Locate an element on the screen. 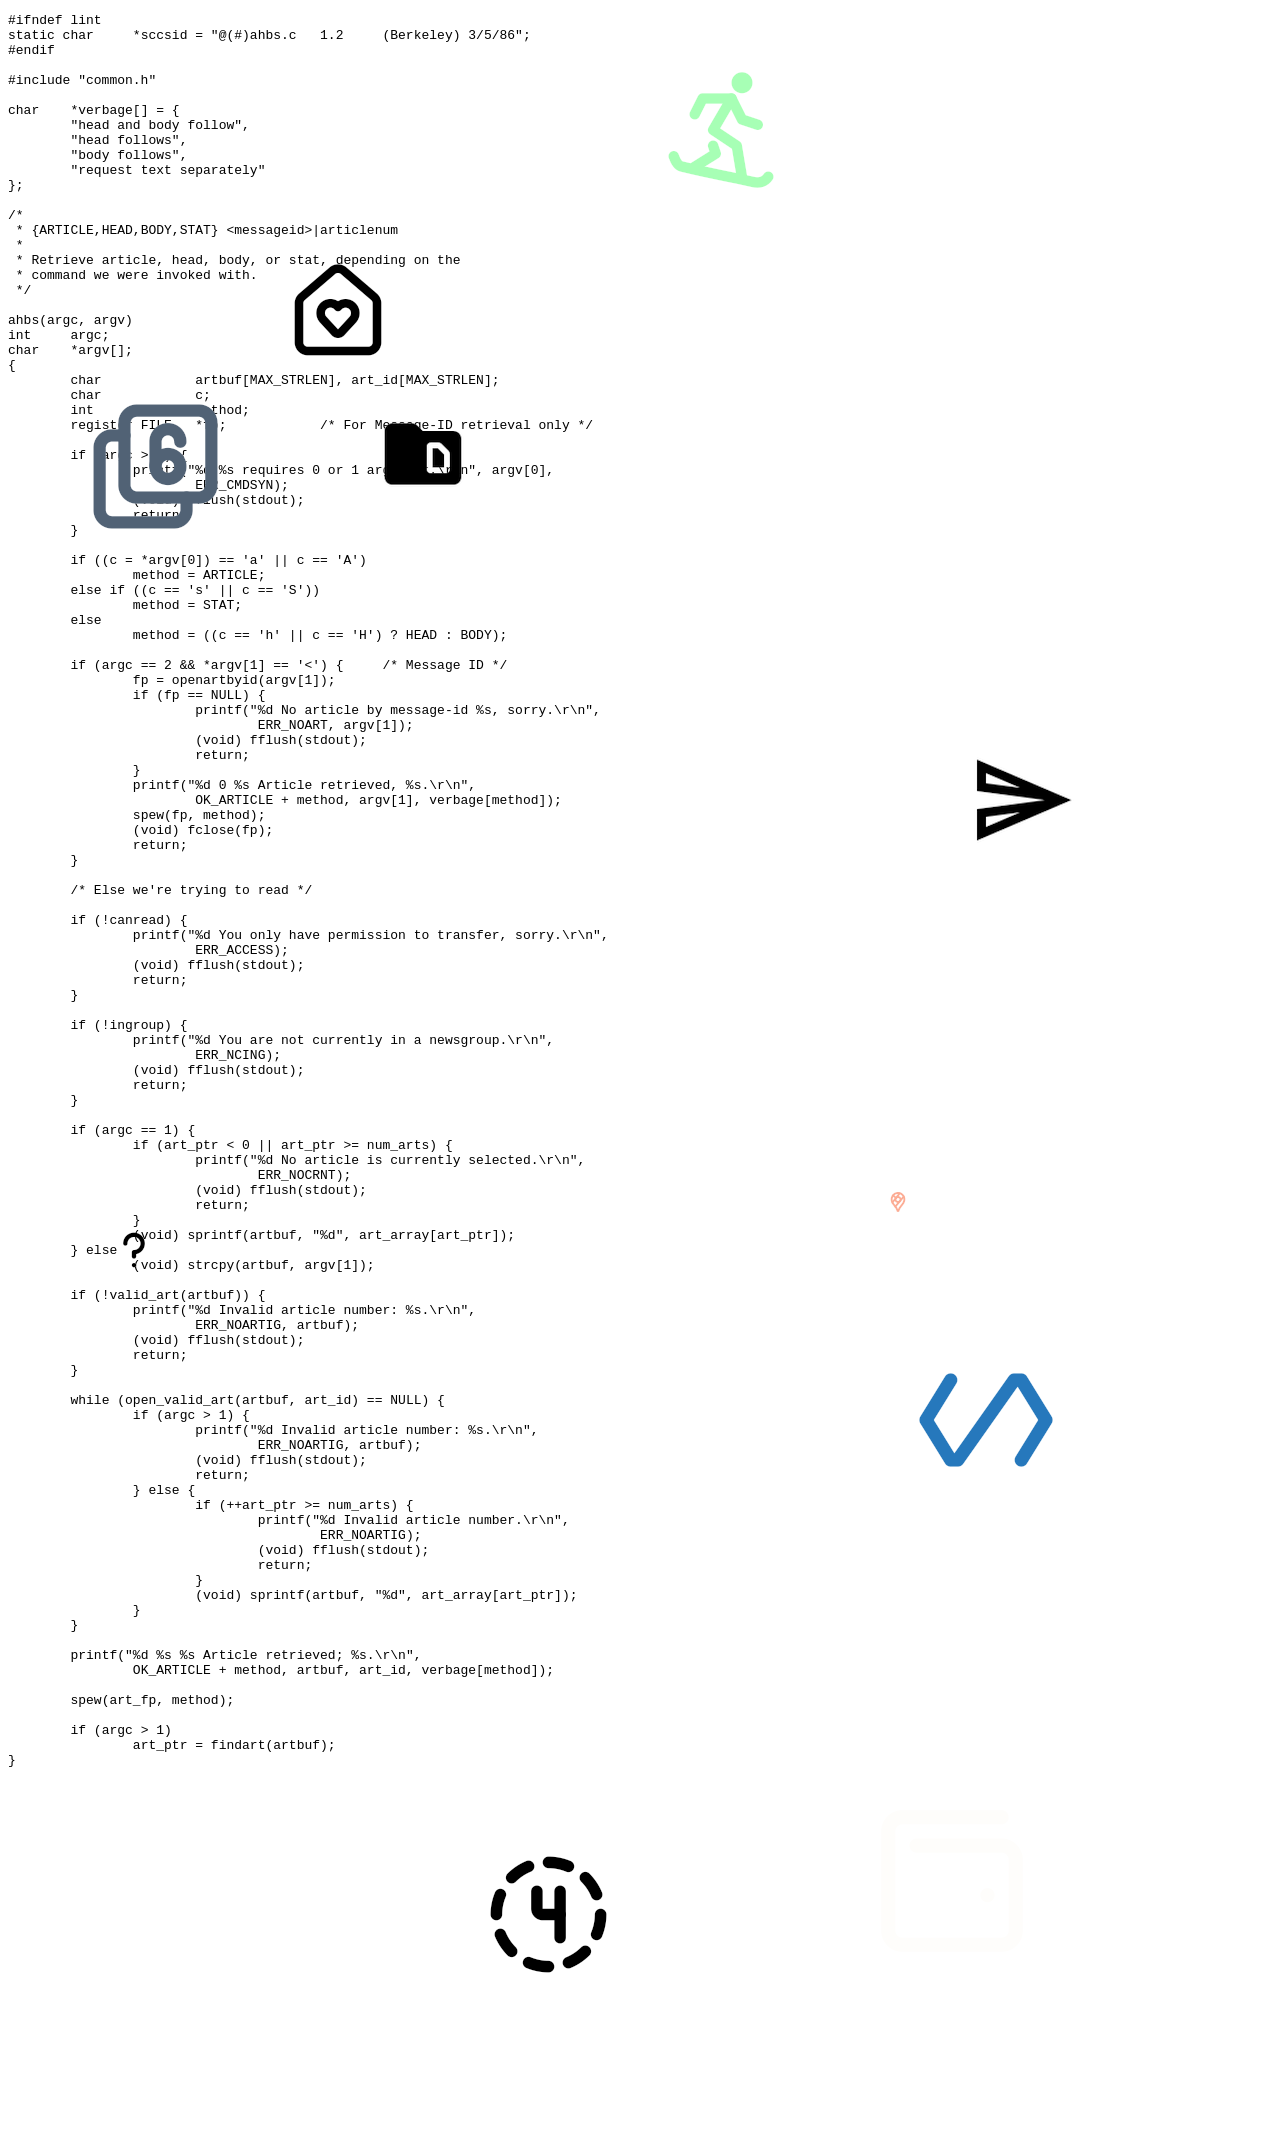 The image size is (1280, 2132). access your wallet or payment methods is located at coordinates (952, 1881).